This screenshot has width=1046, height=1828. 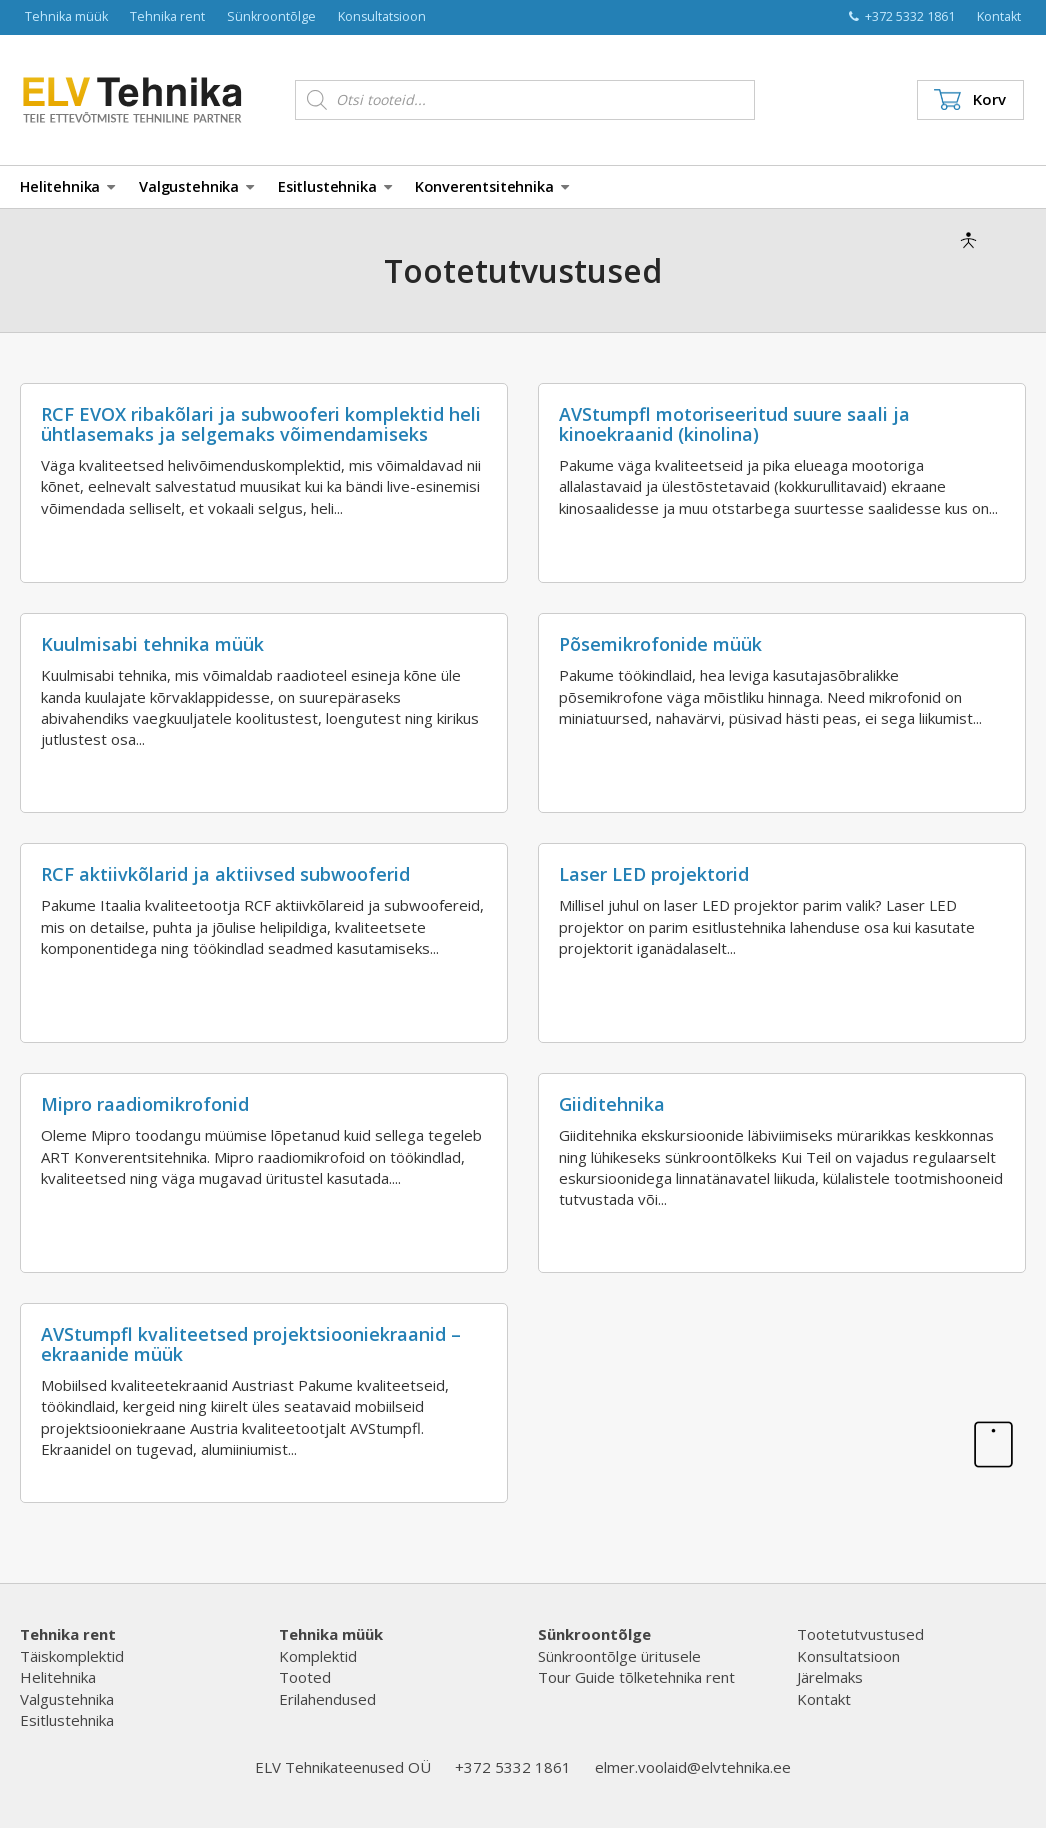 I want to click on view user profile, so click(x=968, y=240).